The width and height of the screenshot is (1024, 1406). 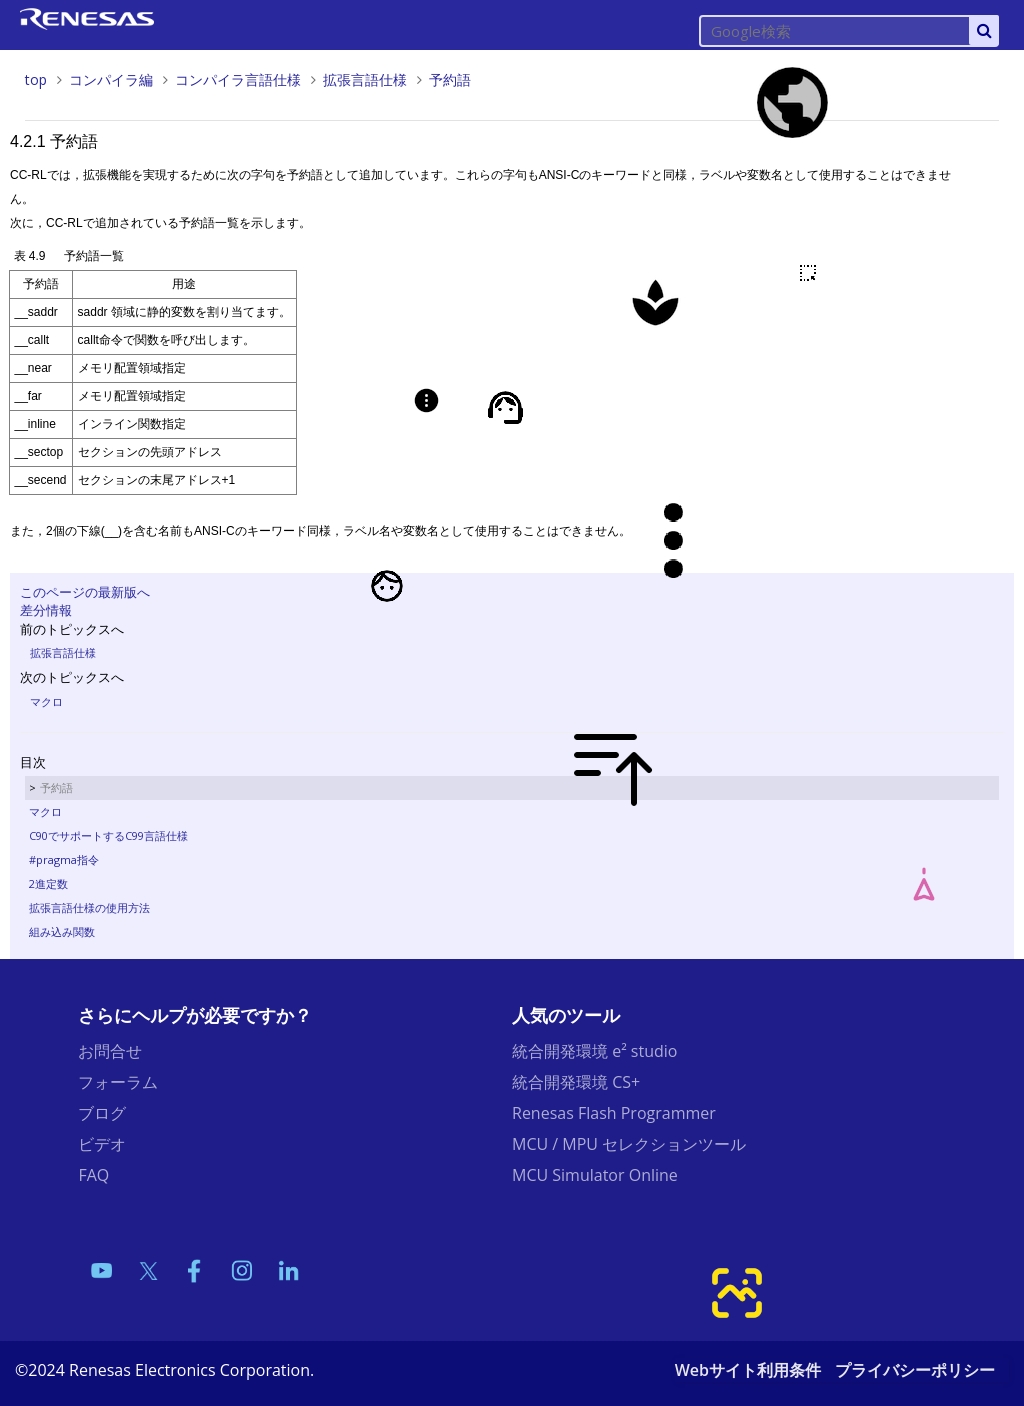 I want to click on navigate to current location, so click(x=924, y=885).